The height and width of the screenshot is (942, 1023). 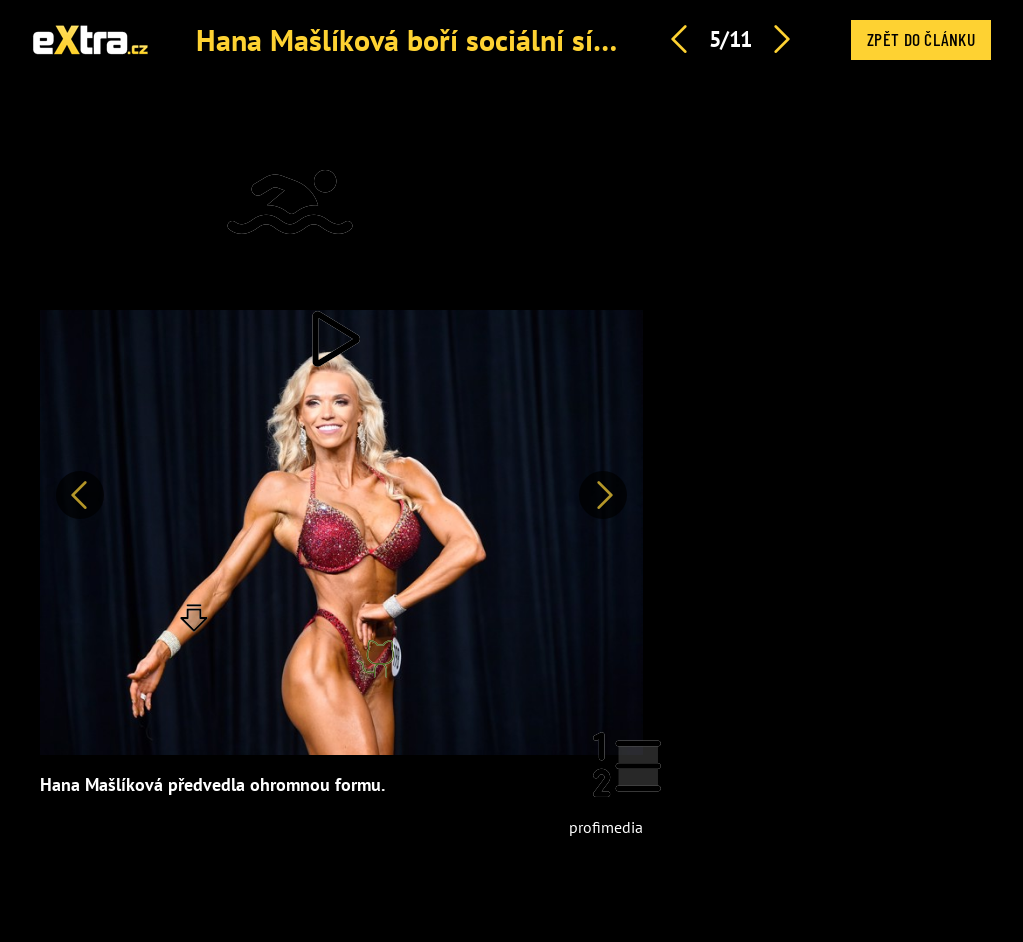 What do you see at coordinates (290, 202) in the screenshot?
I see `access swimming pool or aquatic facilities` at bounding box center [290, 202].